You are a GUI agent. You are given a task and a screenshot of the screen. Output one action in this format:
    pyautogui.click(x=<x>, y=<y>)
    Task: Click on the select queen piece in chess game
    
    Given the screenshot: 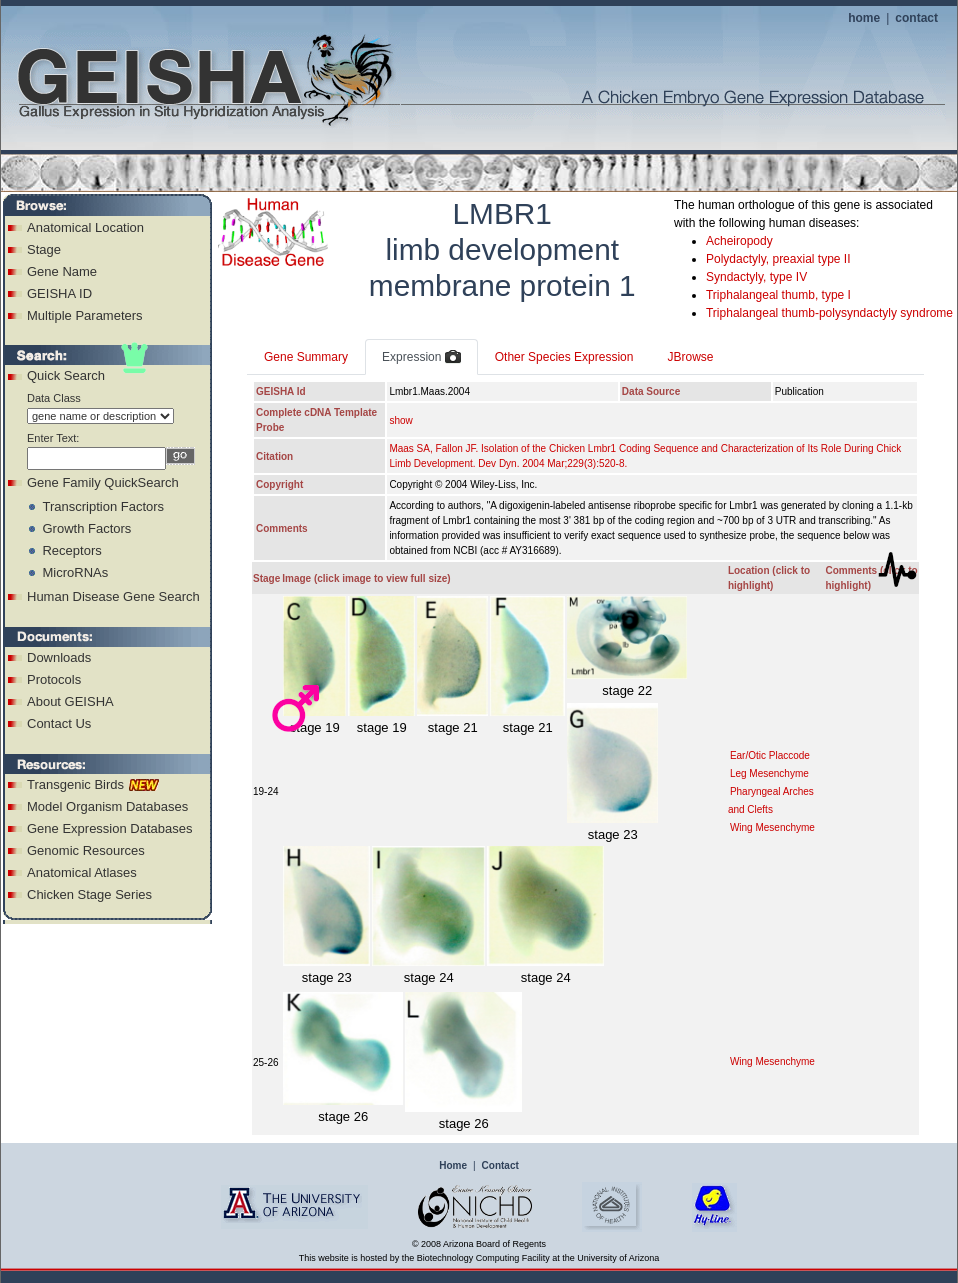 What is the action you would take?
    pyautogui.click(x=134, y=358)
    